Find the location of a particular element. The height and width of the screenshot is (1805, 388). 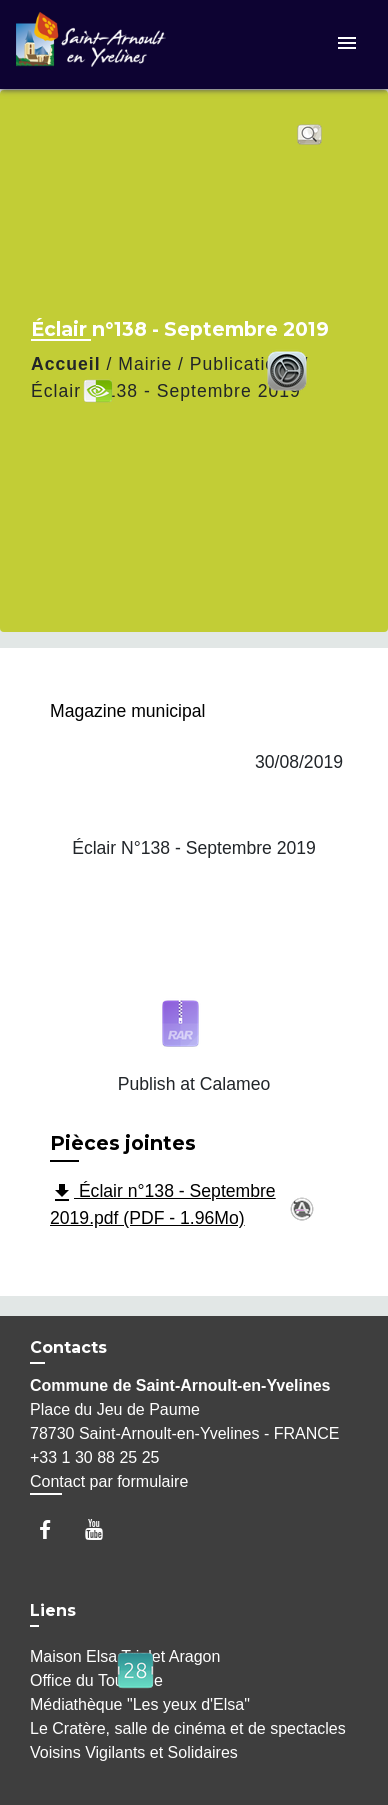

check for available software updates is located at coordinates (302, 1209).